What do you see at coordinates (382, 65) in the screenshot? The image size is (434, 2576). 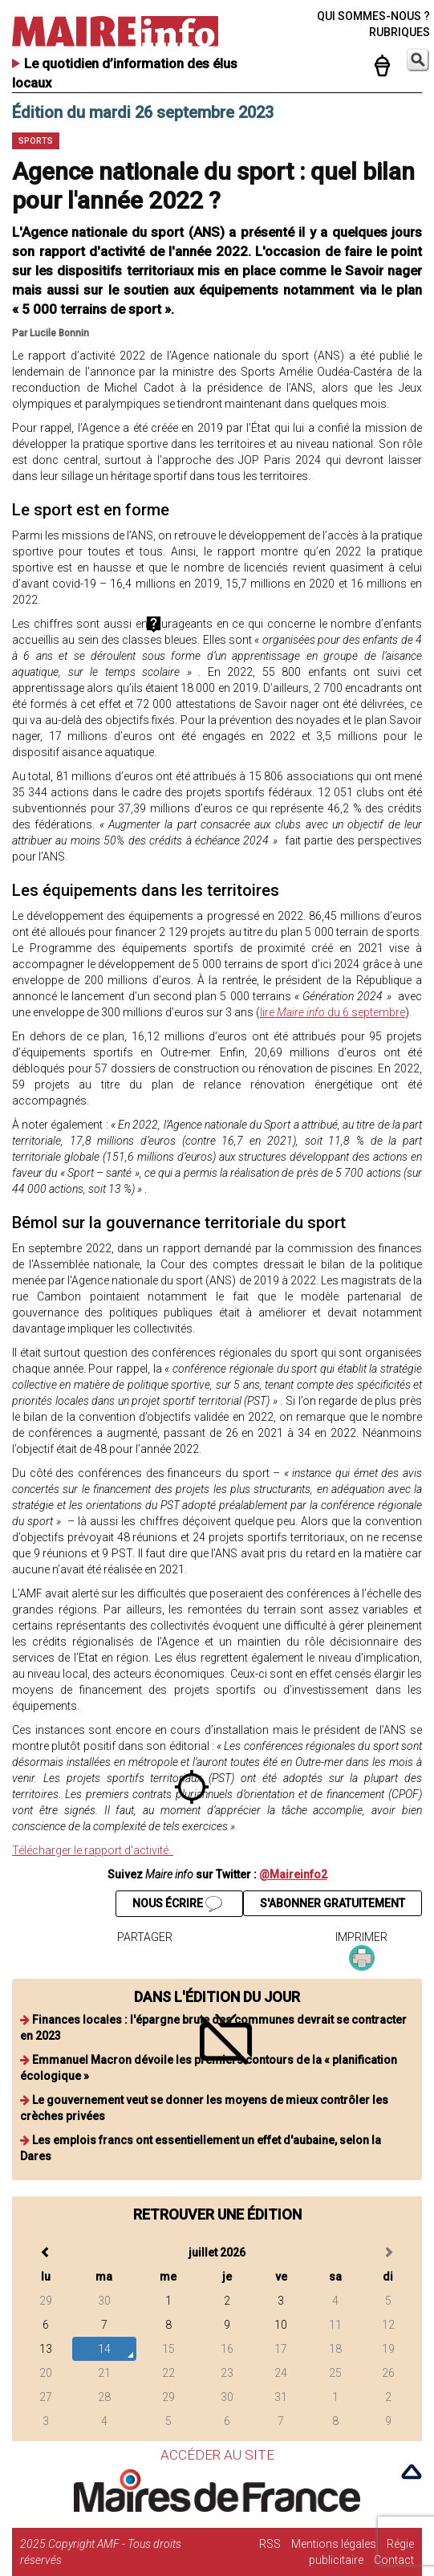 I see `browse smoothie or milkshake options` at bounding box center [382, 65].